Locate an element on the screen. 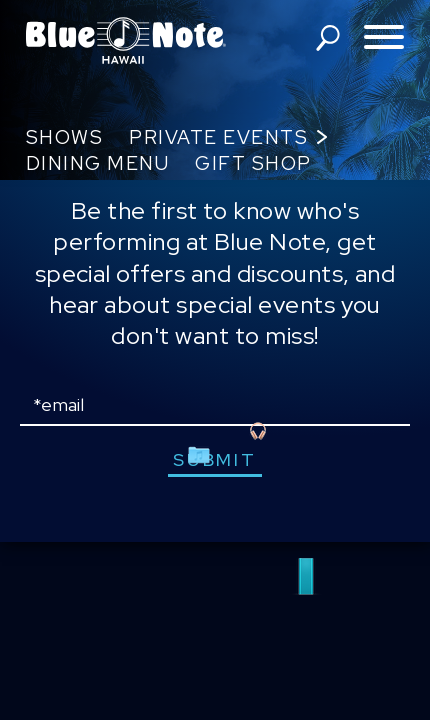  open your music folder is located at coordinates (199, 455).